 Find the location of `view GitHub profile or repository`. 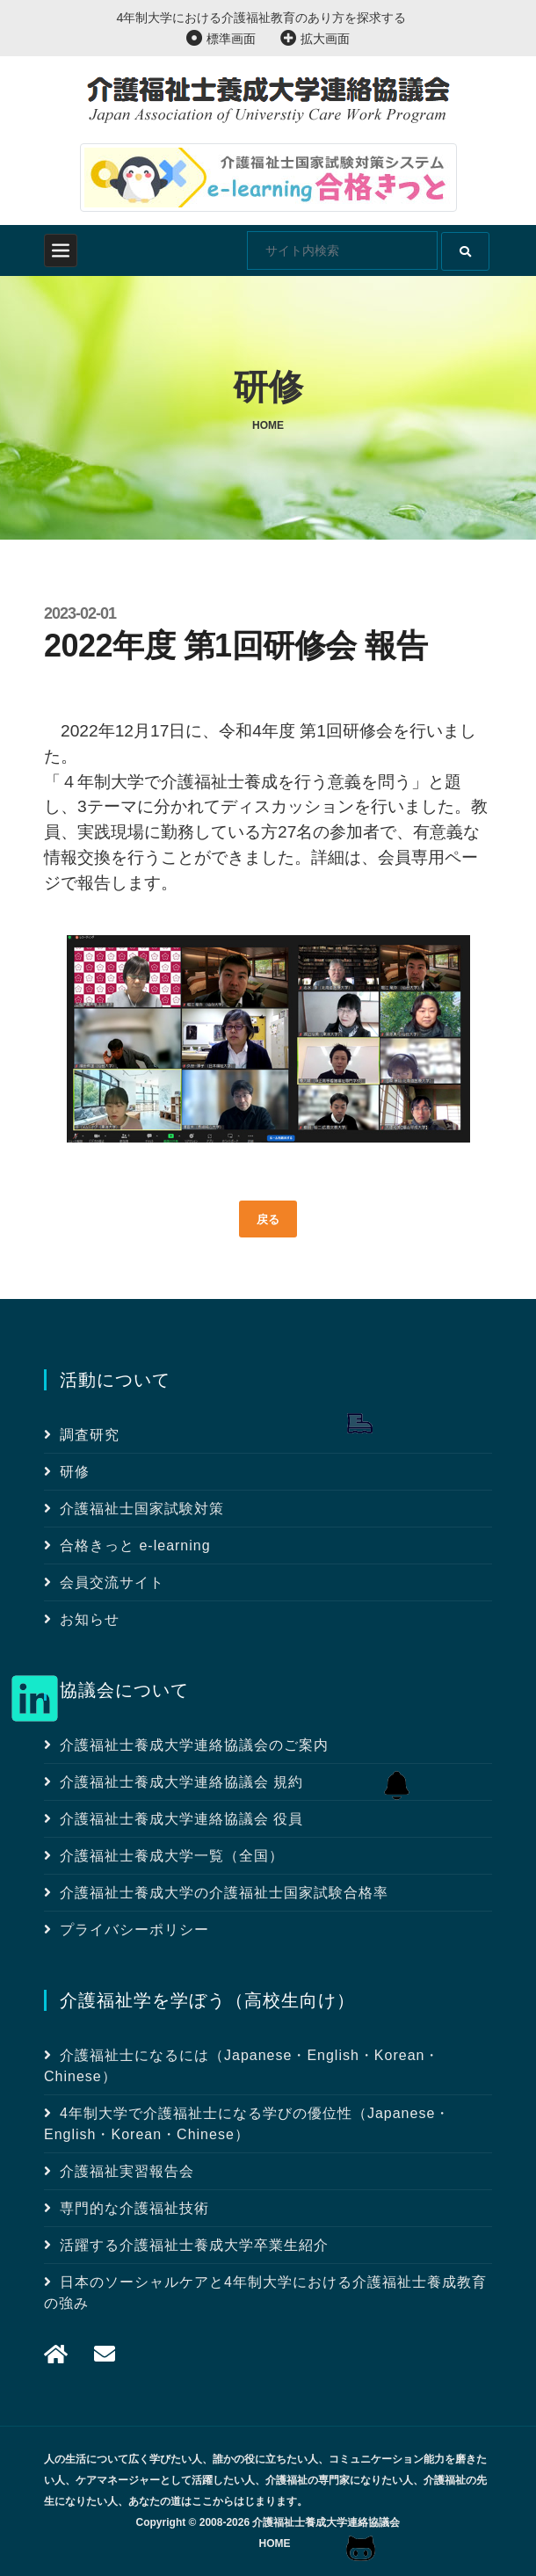

view GitHub profile or repository is located at coordinates (360, 2548).